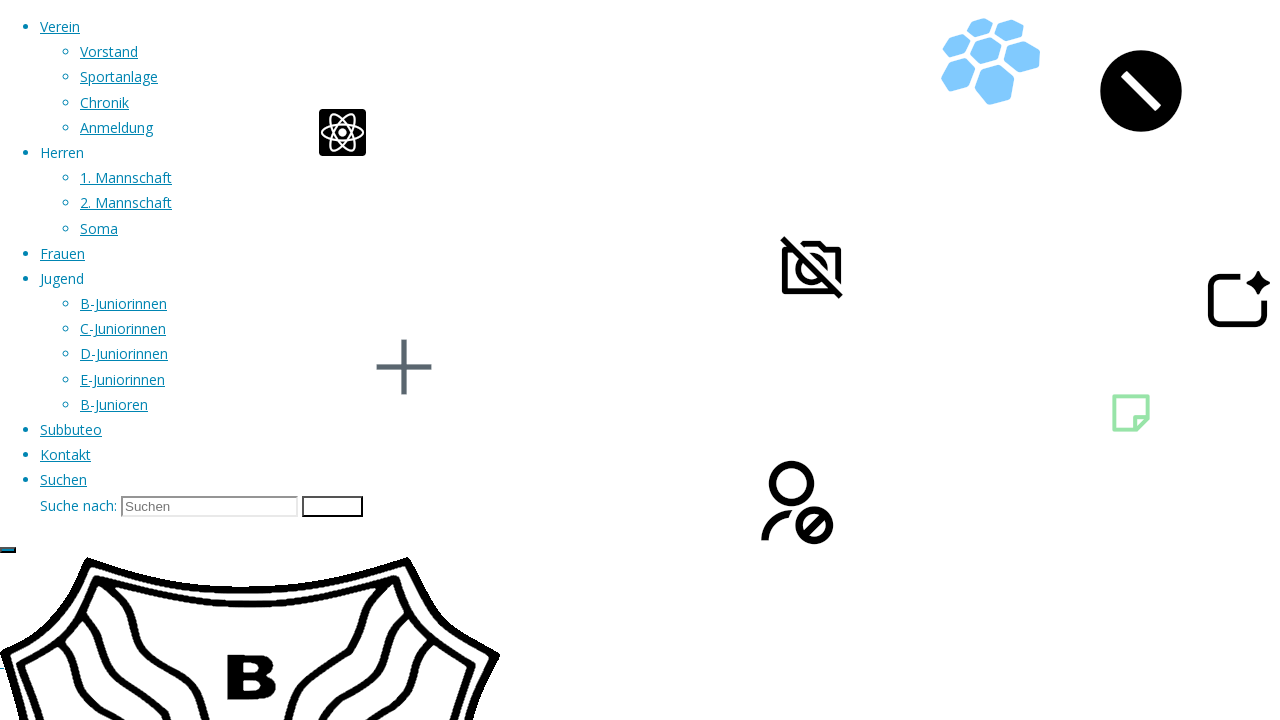 The height and width of the screenshot is (720, 1280). Describe the element at coordinates (404, 367) in the screenshot. I see `add a new item` at that location.